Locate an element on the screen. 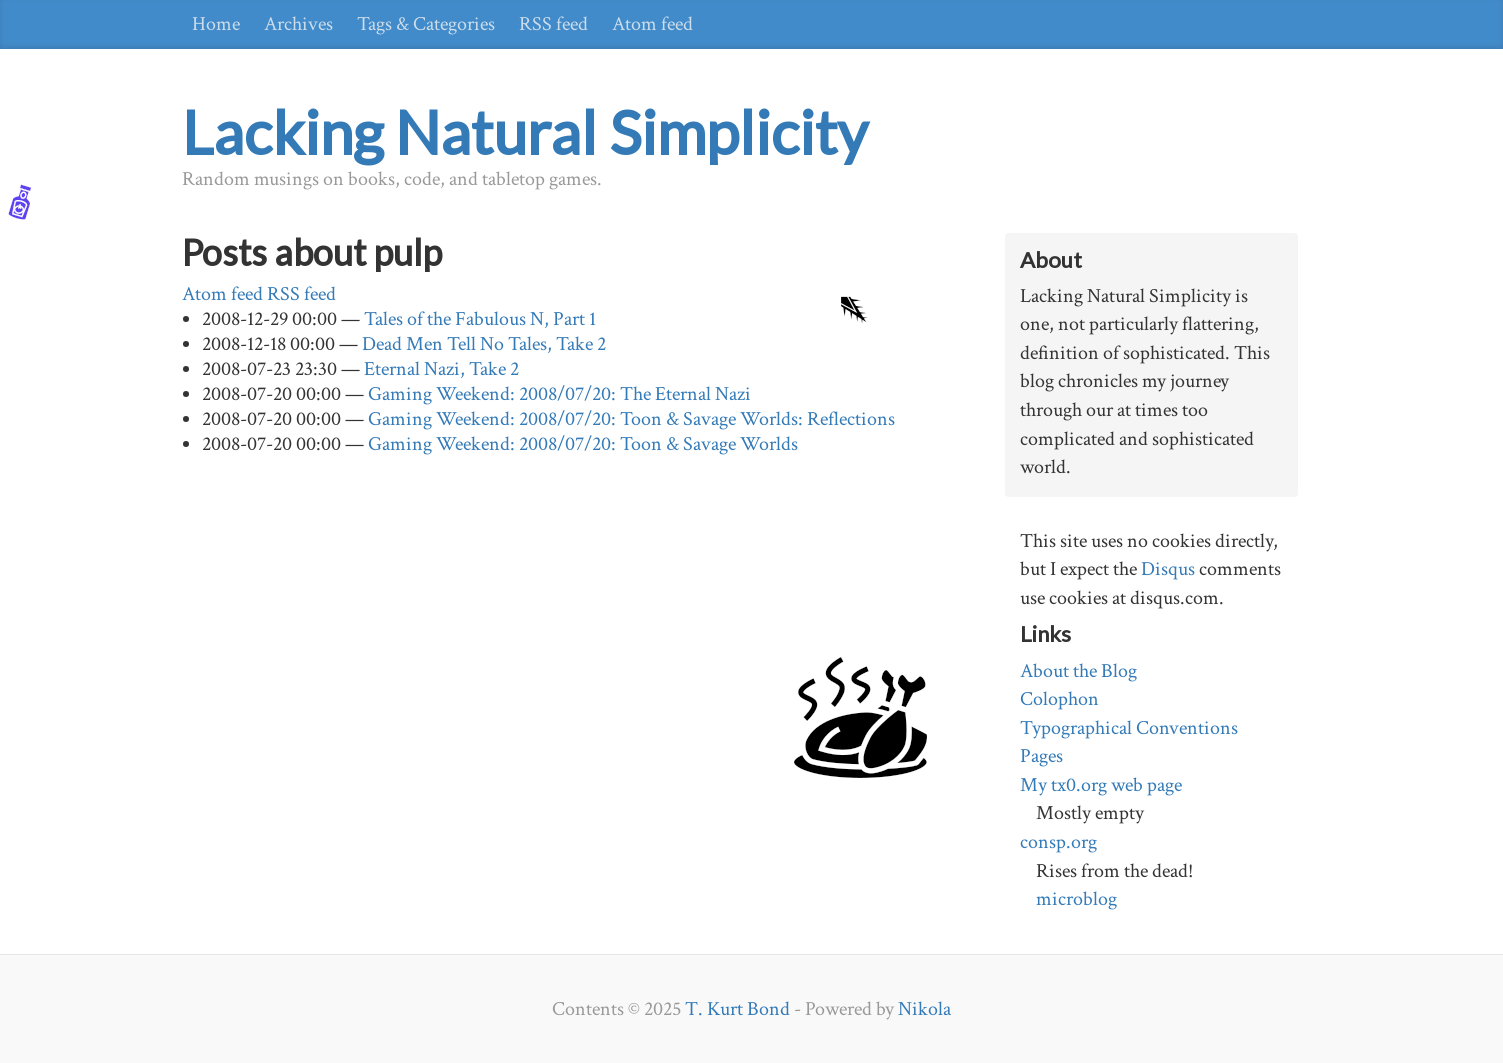 The width and height of the screenshot is (1503, 1063). view roasted chicken recipe is located at coordinates (860, 717).